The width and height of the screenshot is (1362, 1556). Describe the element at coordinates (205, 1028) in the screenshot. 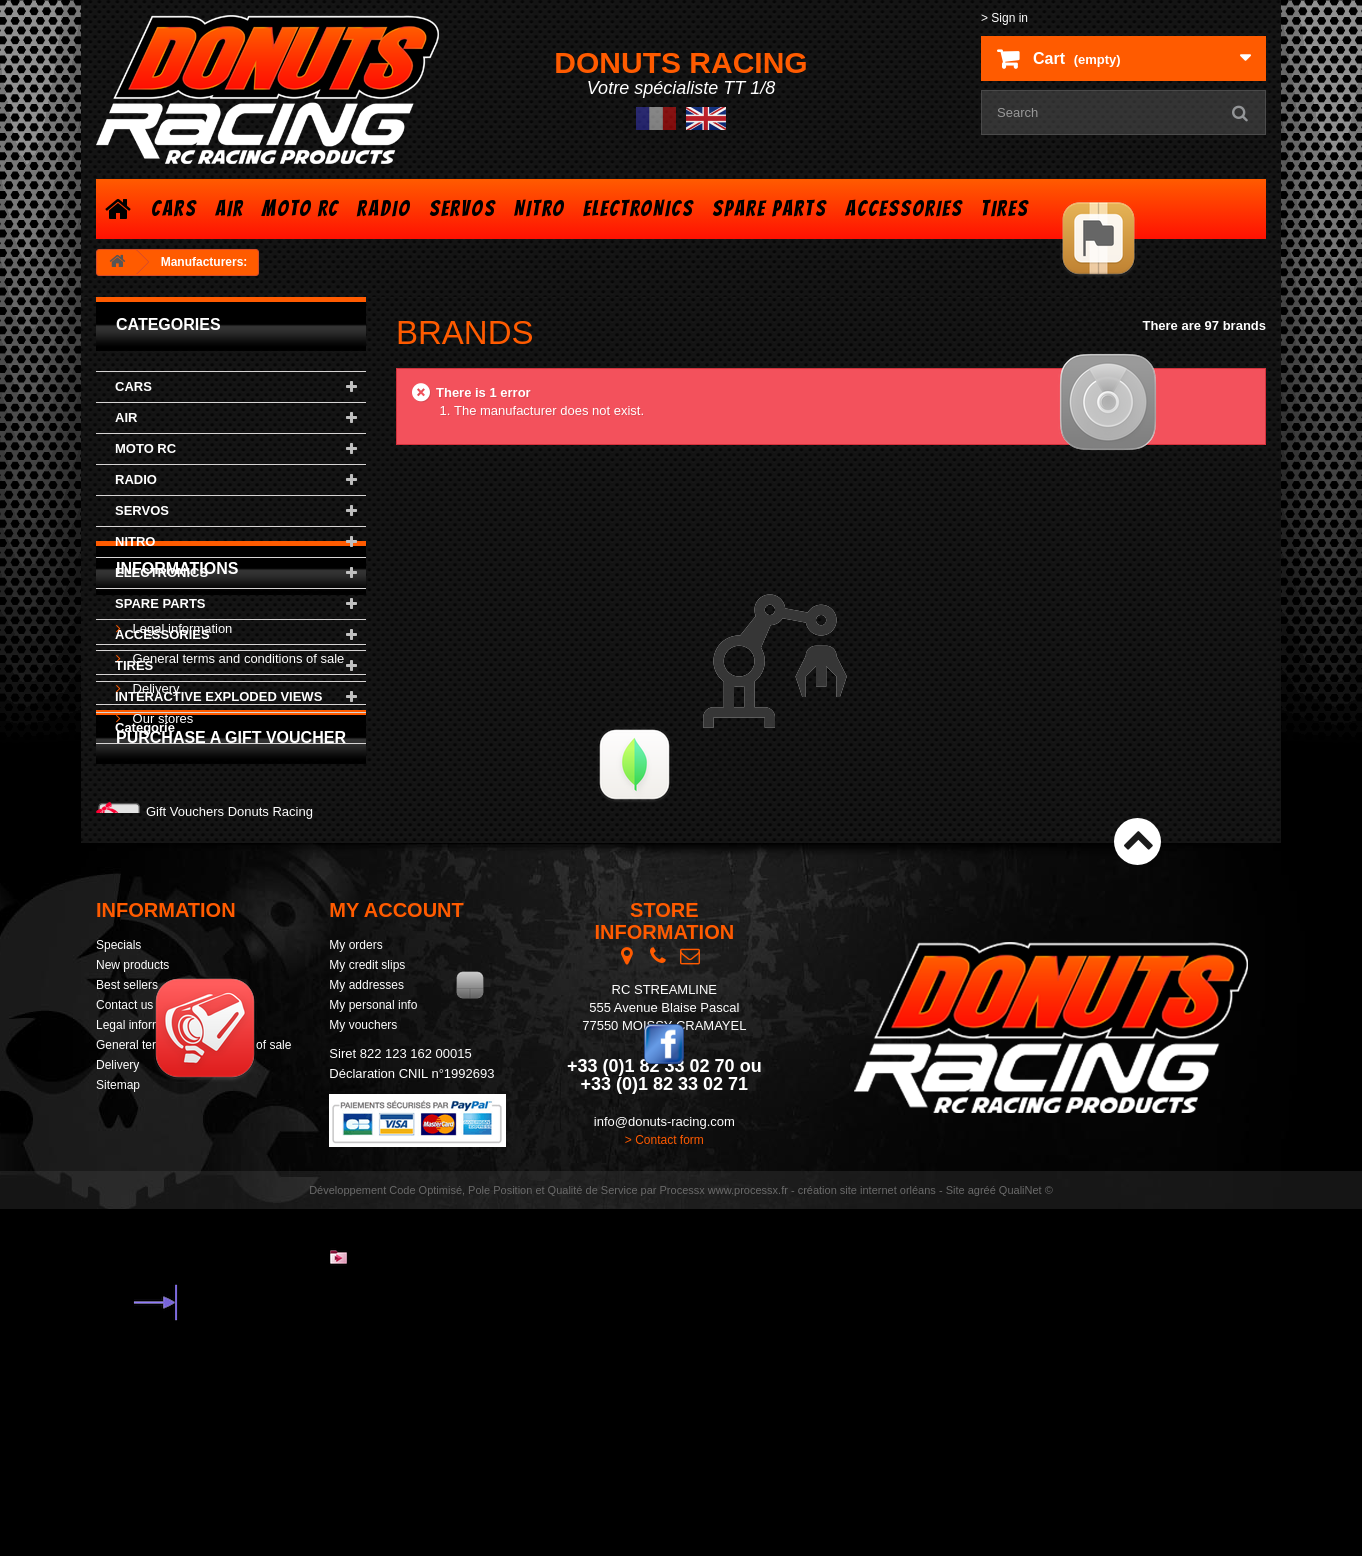

I see `launch ultrakill game` at that location.